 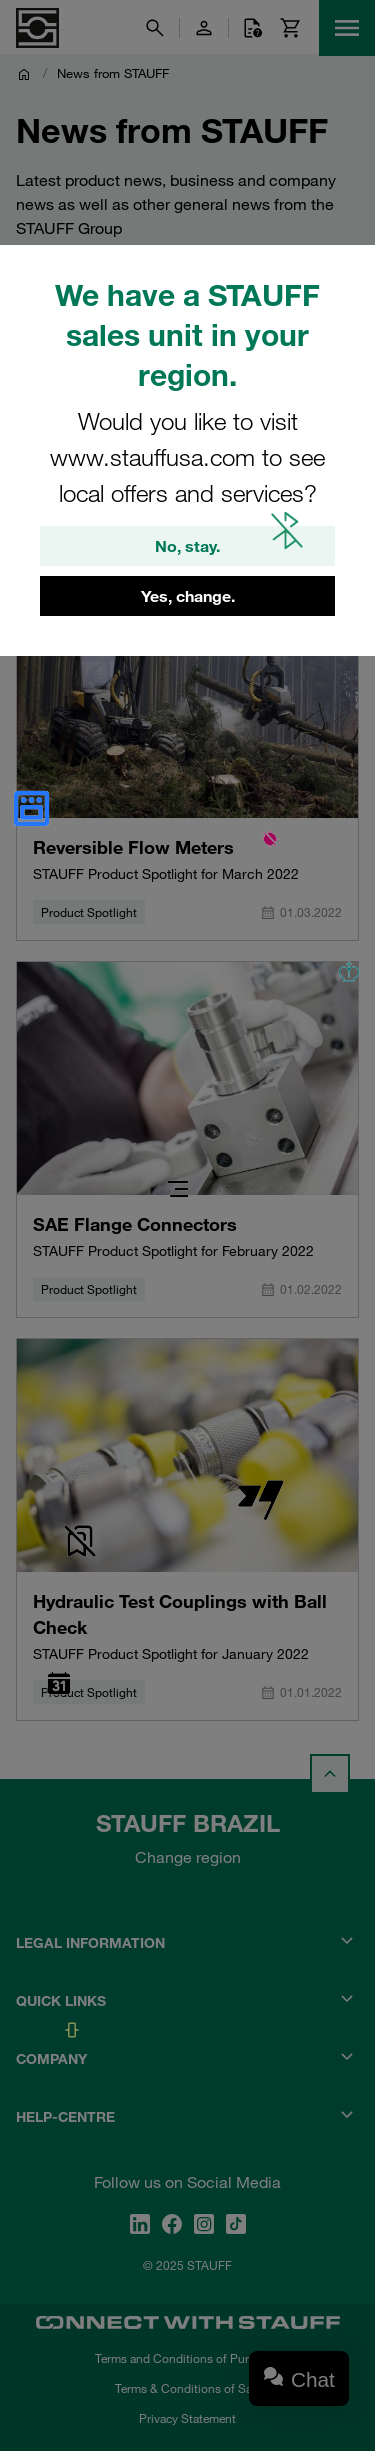 What do you see at coordinates (349, 973) in the screenshot?
I see `indicates premium or royal status` at bounding box center [349, 973].